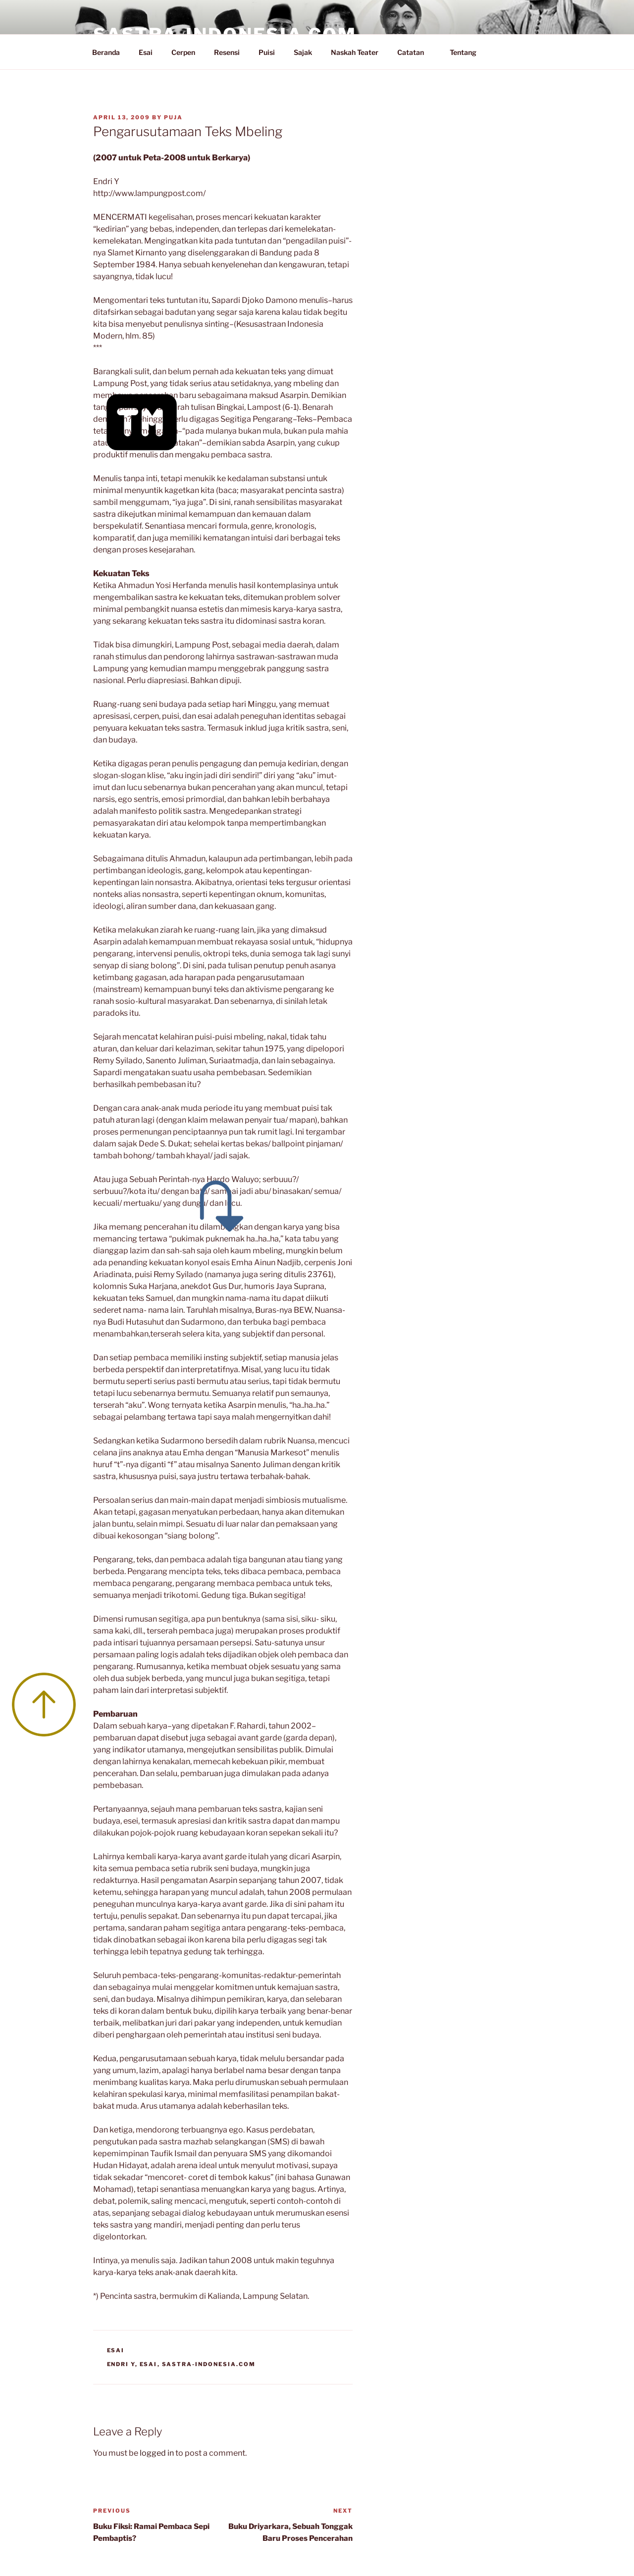 The width and height of the screenshot is (634, 2576). I want to click on upload a file or content, so click(44, 1704).